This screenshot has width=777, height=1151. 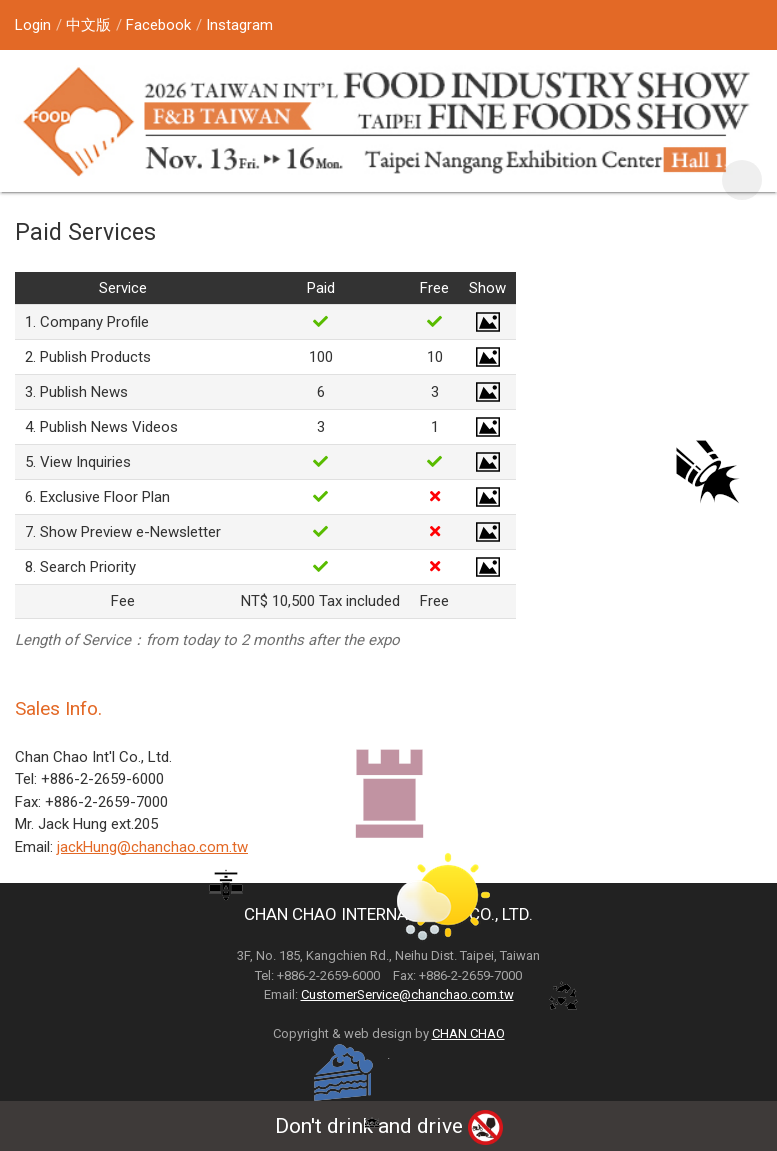 What do you see at coordinates (226, 885) in the screenshot?
I see `adjust water or gas flow settings` at bounding box center [226, 885].